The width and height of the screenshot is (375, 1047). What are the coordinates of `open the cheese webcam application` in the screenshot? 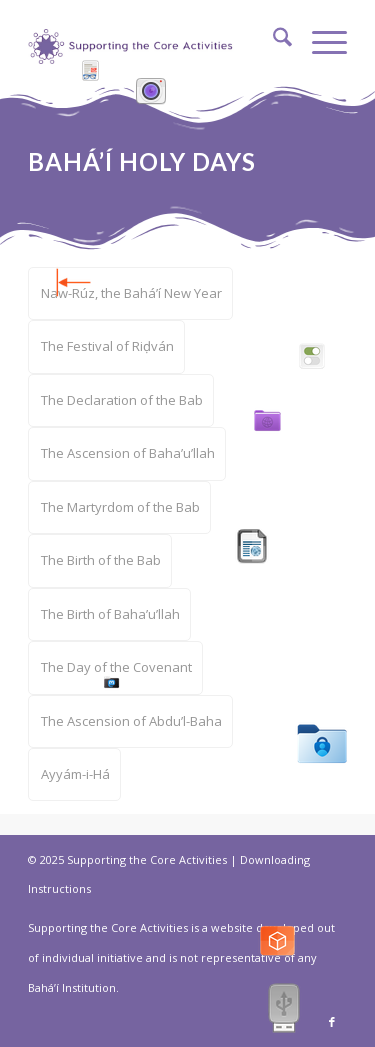 It's located at (151, 91).